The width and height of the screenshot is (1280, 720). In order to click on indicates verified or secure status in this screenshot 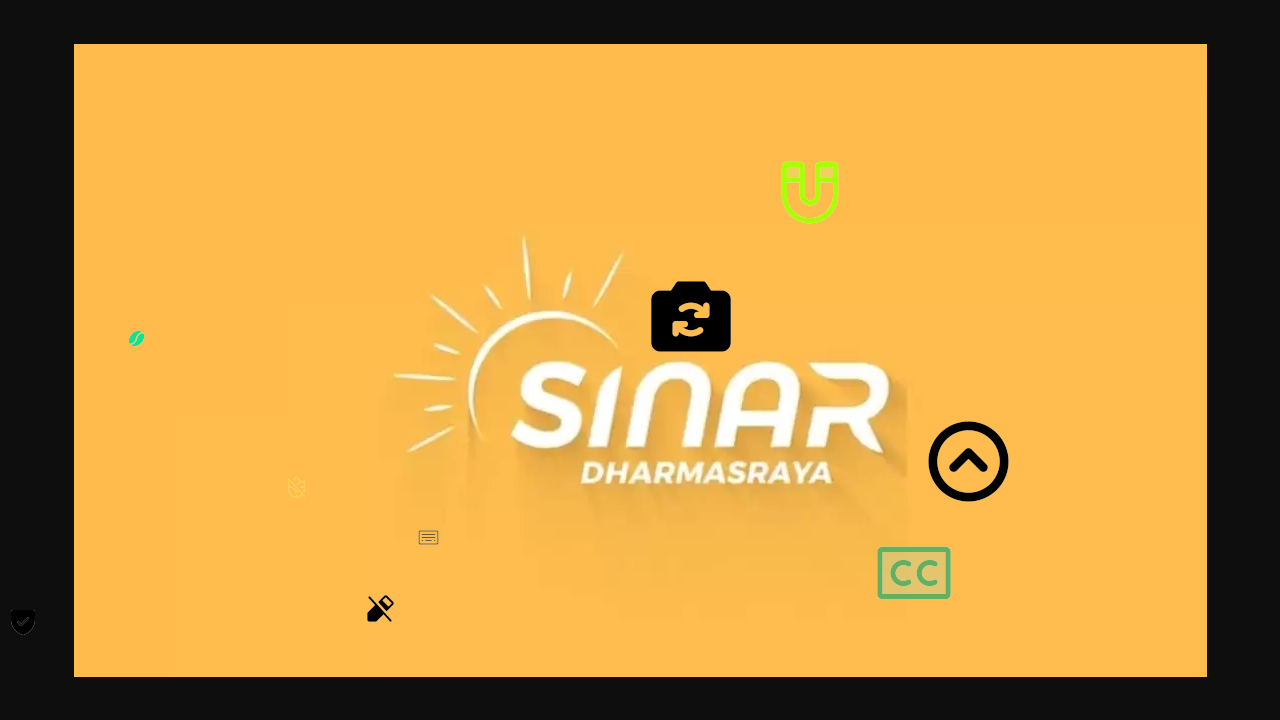, I will do `click(23, 621)`.